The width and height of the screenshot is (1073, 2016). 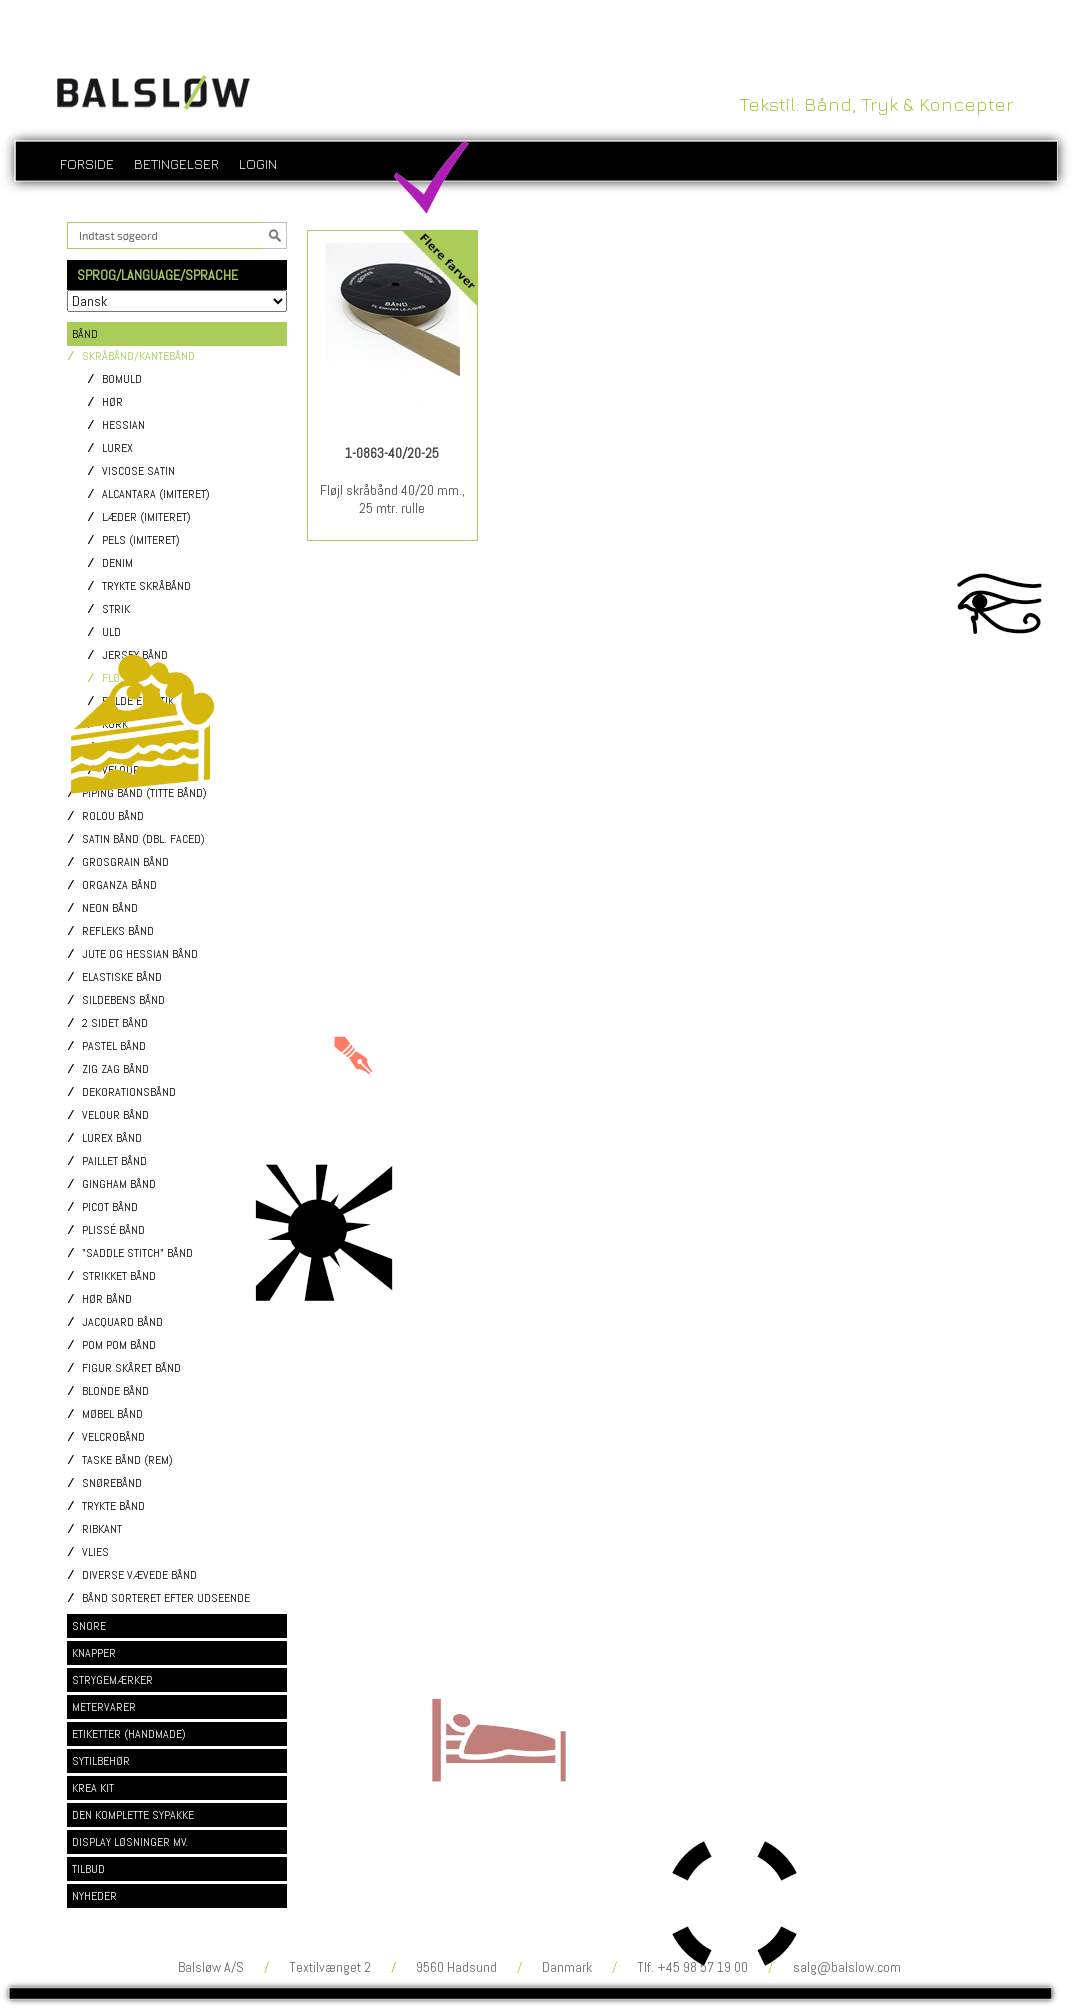 I want to click on compose a new document or note, so click(x=353, y=1055).